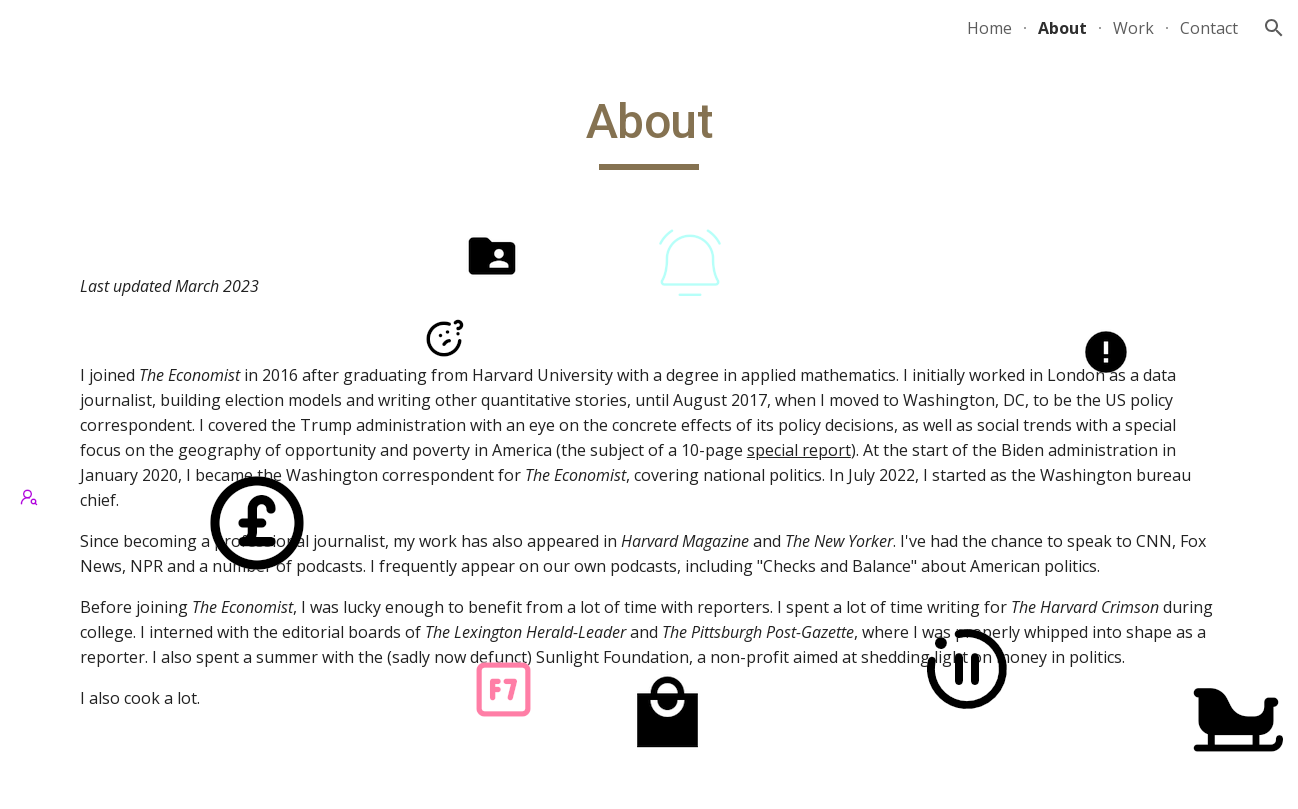 The width and height of the screenshot is (1298, 809). Describe the element at coordinates (257, 523) in the screenshot. I see `view balance in british pounds` at that location.